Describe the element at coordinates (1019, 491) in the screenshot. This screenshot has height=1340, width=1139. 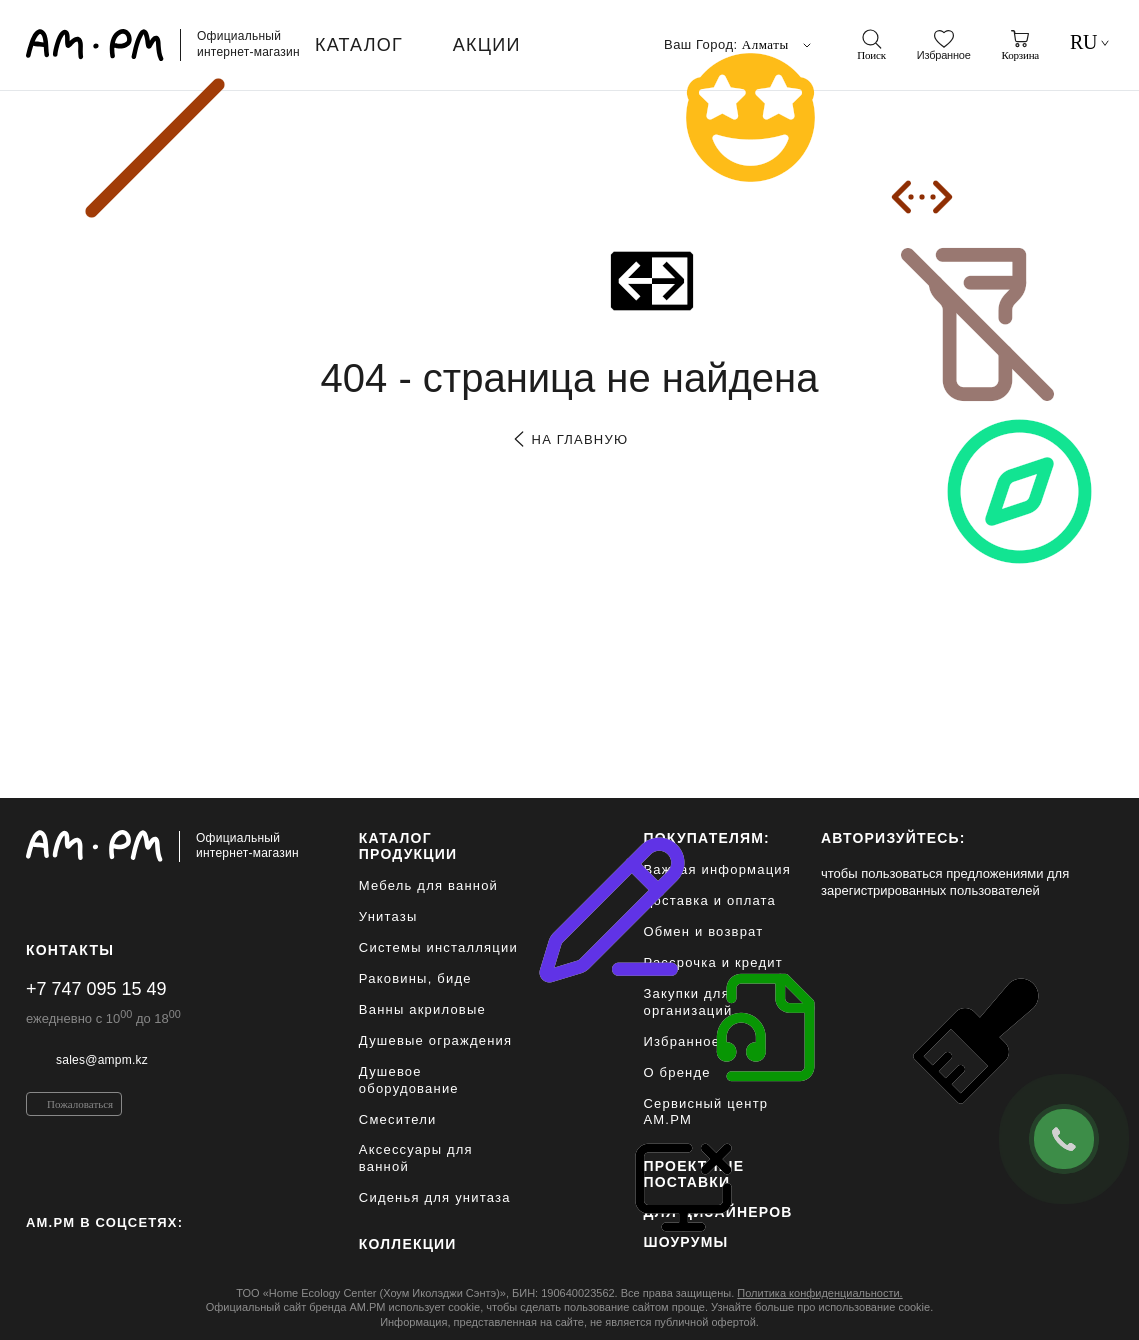
I see `access navigation or direction features` at that location.